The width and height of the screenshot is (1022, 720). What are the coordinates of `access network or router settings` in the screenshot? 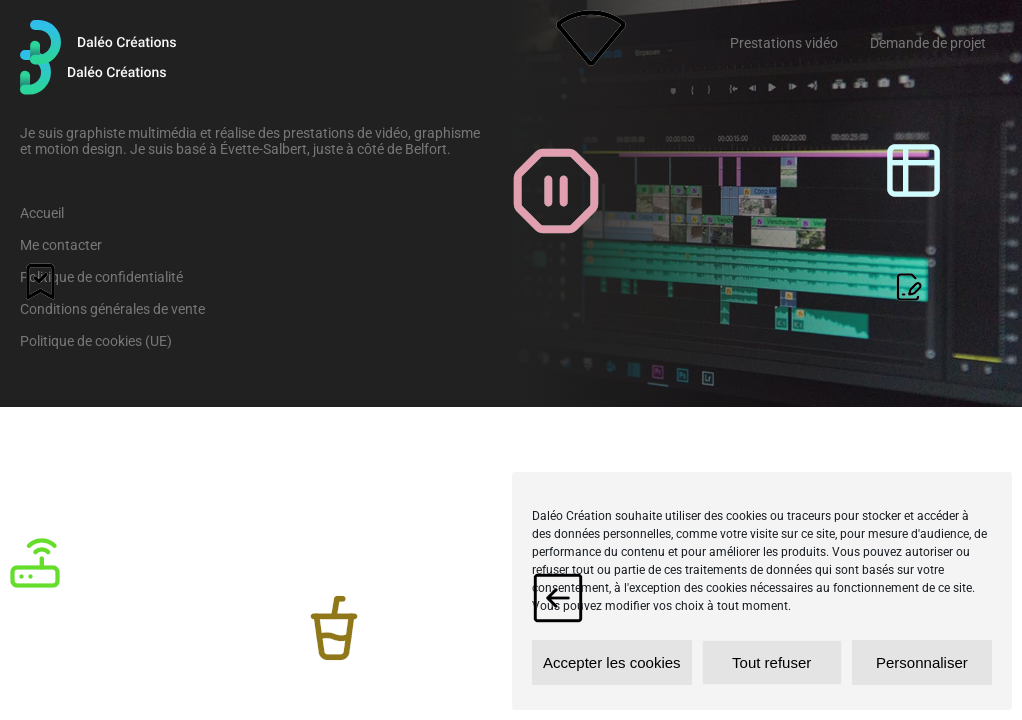 It's located at (35, 563).